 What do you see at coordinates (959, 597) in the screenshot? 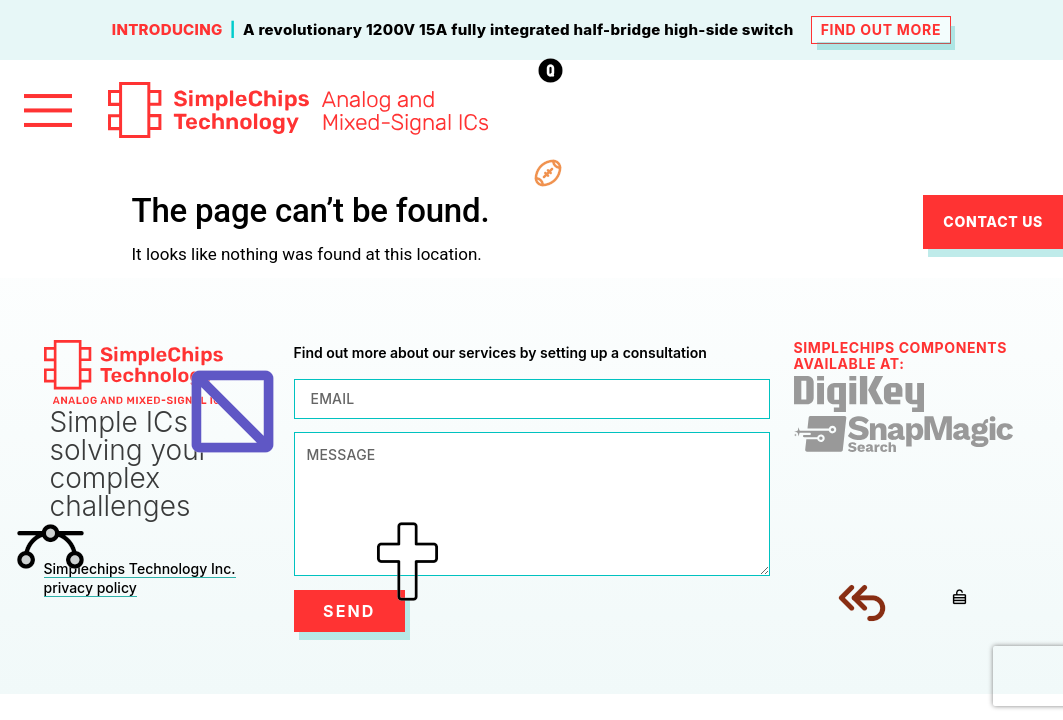
I see `unlocked or unsecured state` at bounding box center [959, 597].